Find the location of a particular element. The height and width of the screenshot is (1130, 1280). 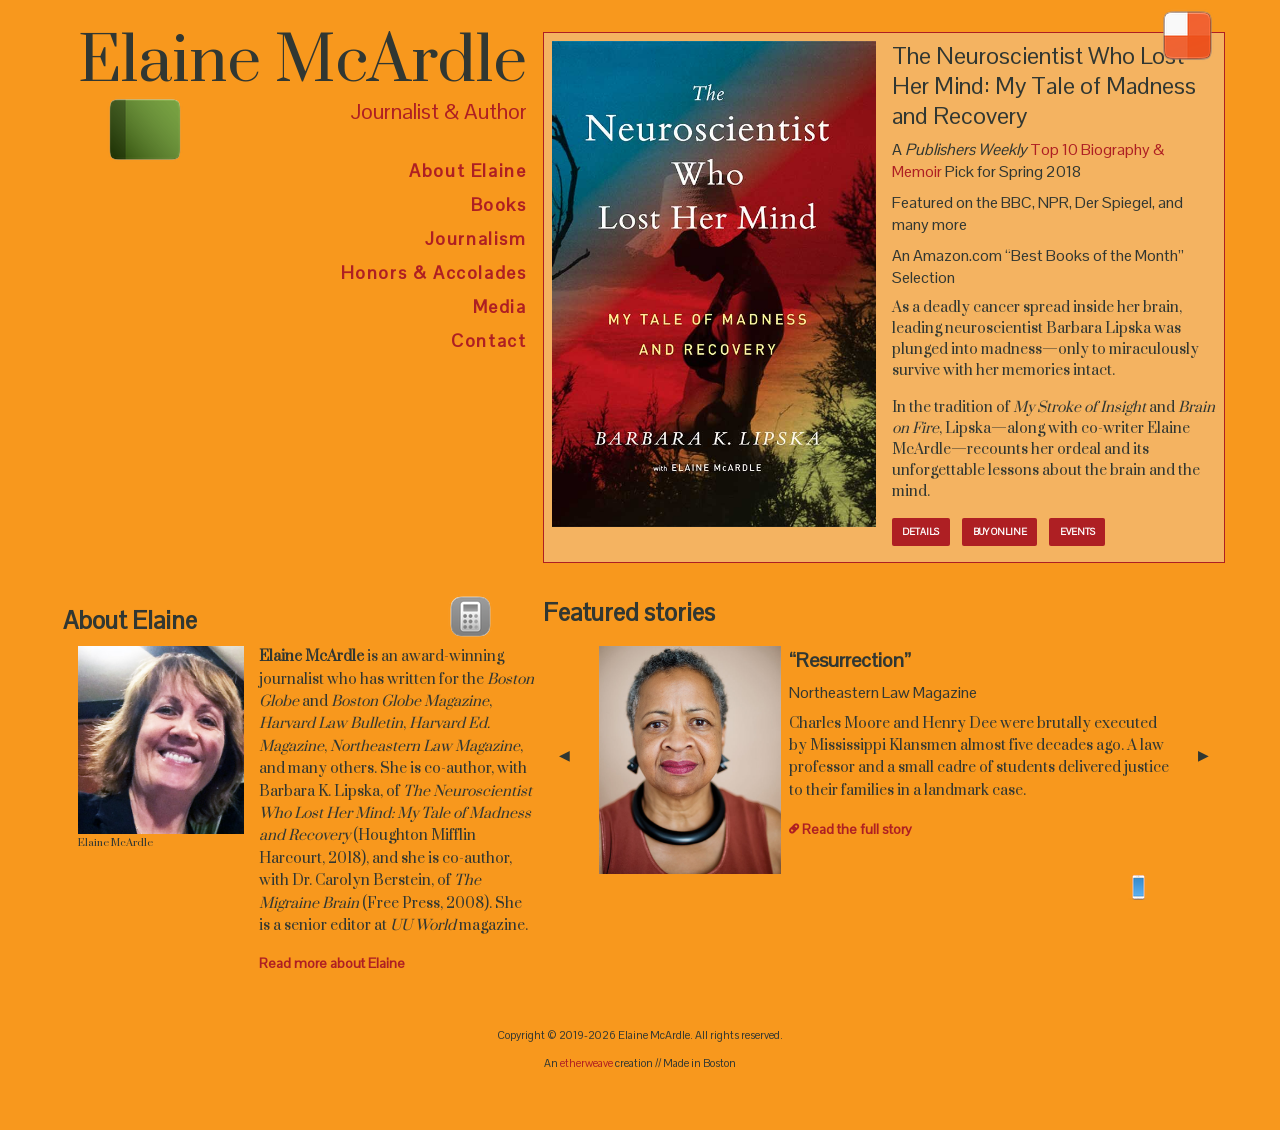

iPhone 7 device icon for system identification is located at coordinates (1138, 887).